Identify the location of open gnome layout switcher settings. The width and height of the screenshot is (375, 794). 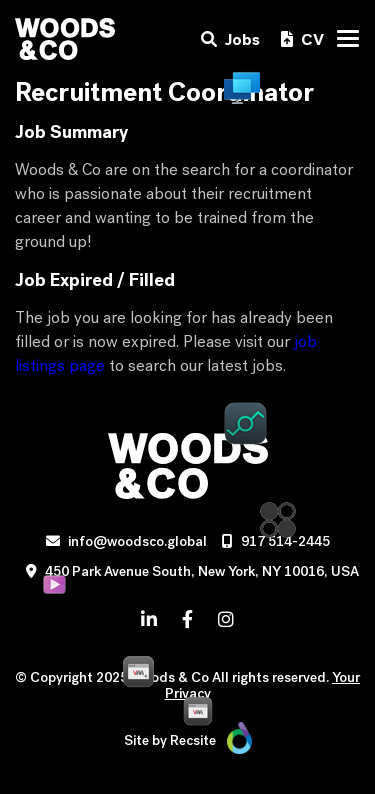
(245, 423).